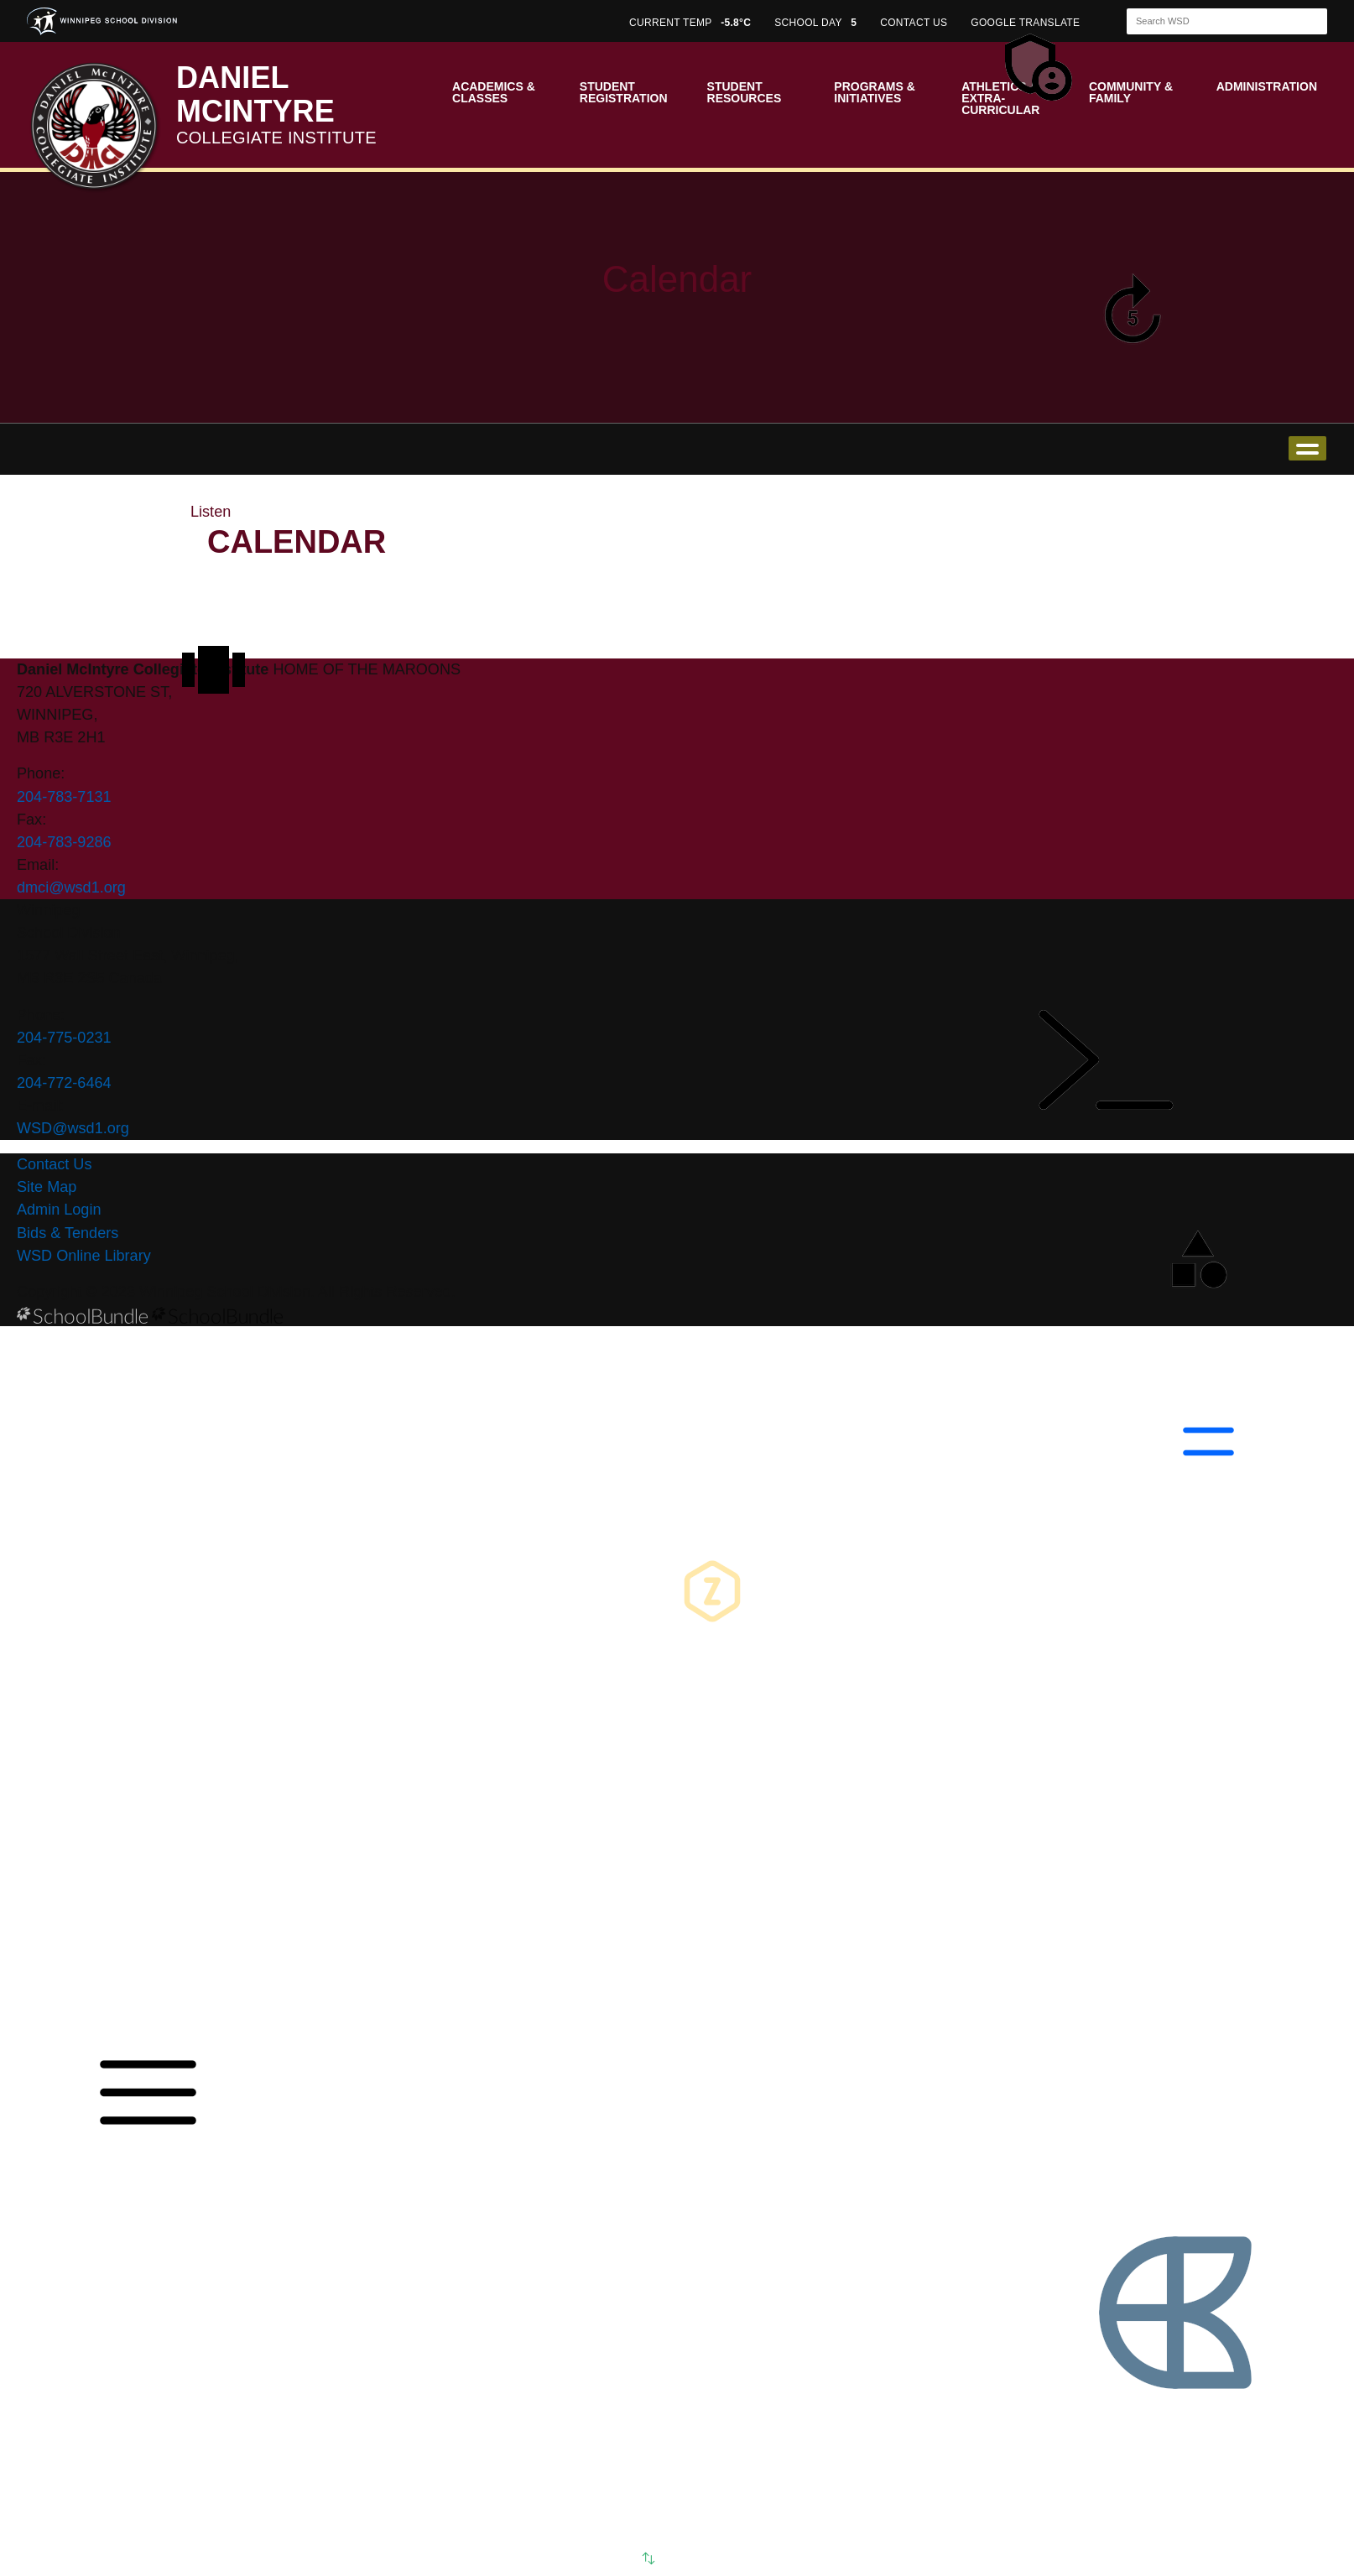  I want to click on open Craft app, so click(1175, 2313).